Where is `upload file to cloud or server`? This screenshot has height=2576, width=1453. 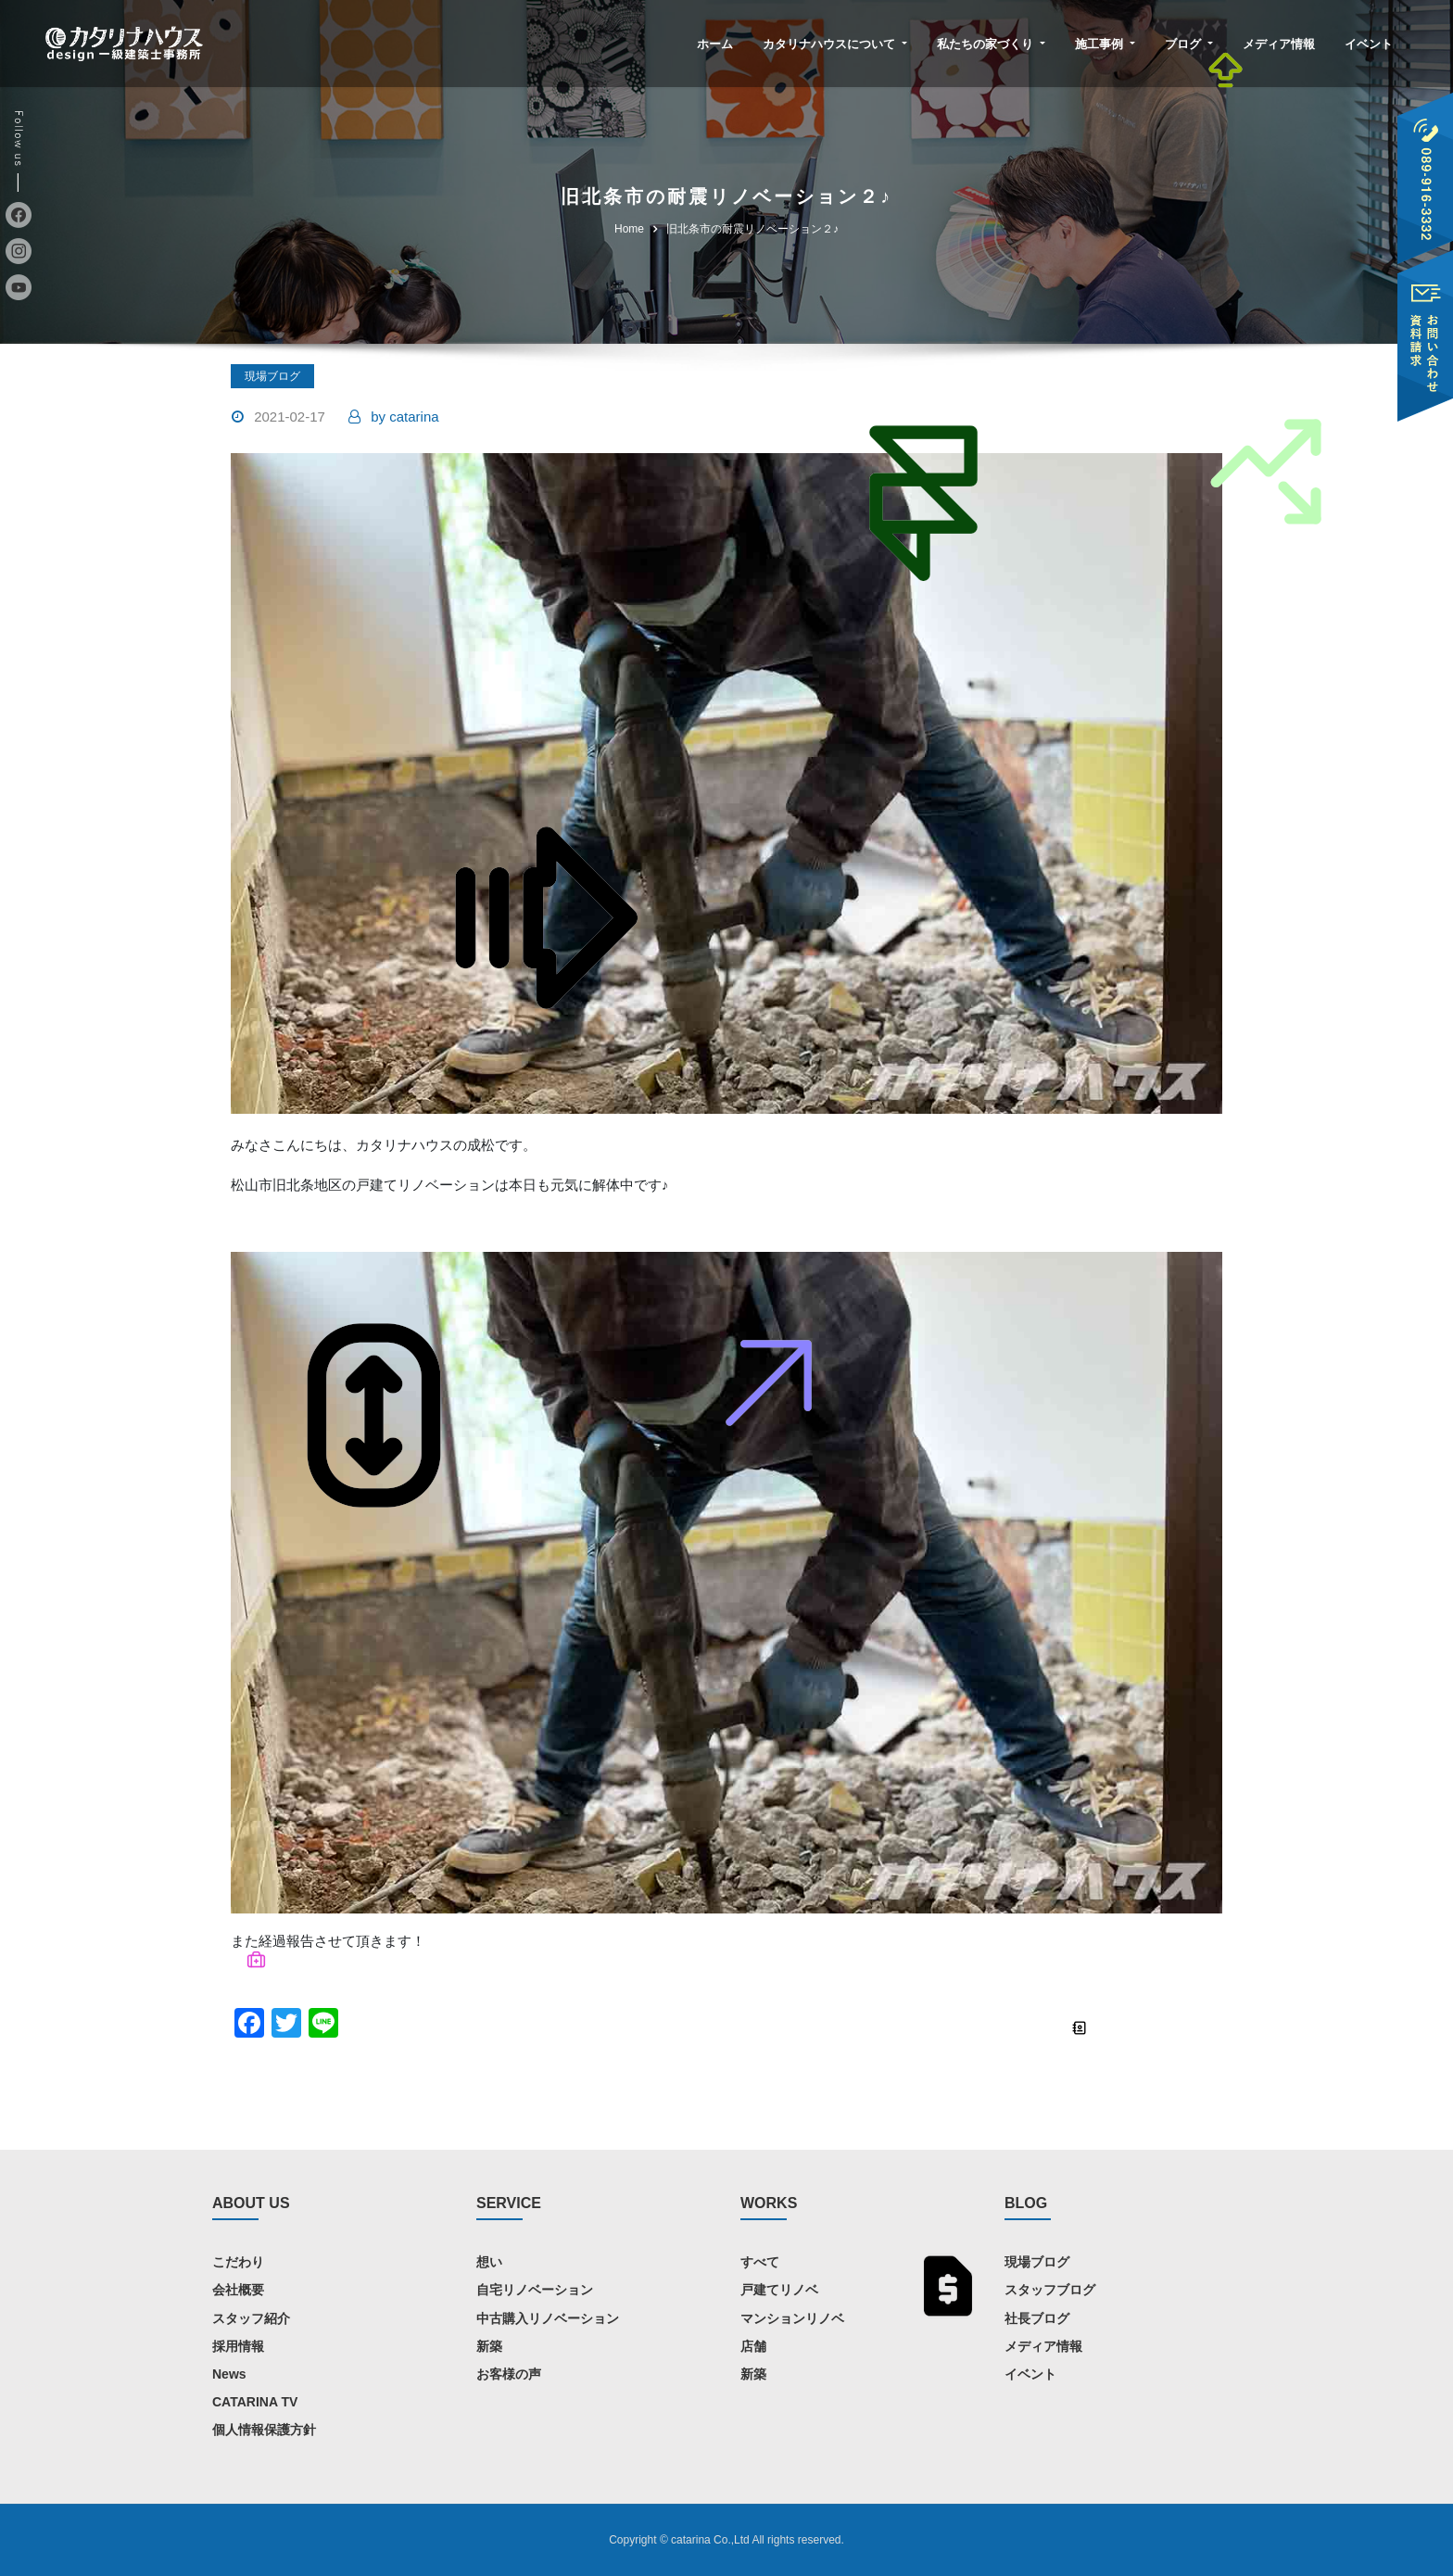 upload file to cloud or server is located at coordinates (1225, 70).